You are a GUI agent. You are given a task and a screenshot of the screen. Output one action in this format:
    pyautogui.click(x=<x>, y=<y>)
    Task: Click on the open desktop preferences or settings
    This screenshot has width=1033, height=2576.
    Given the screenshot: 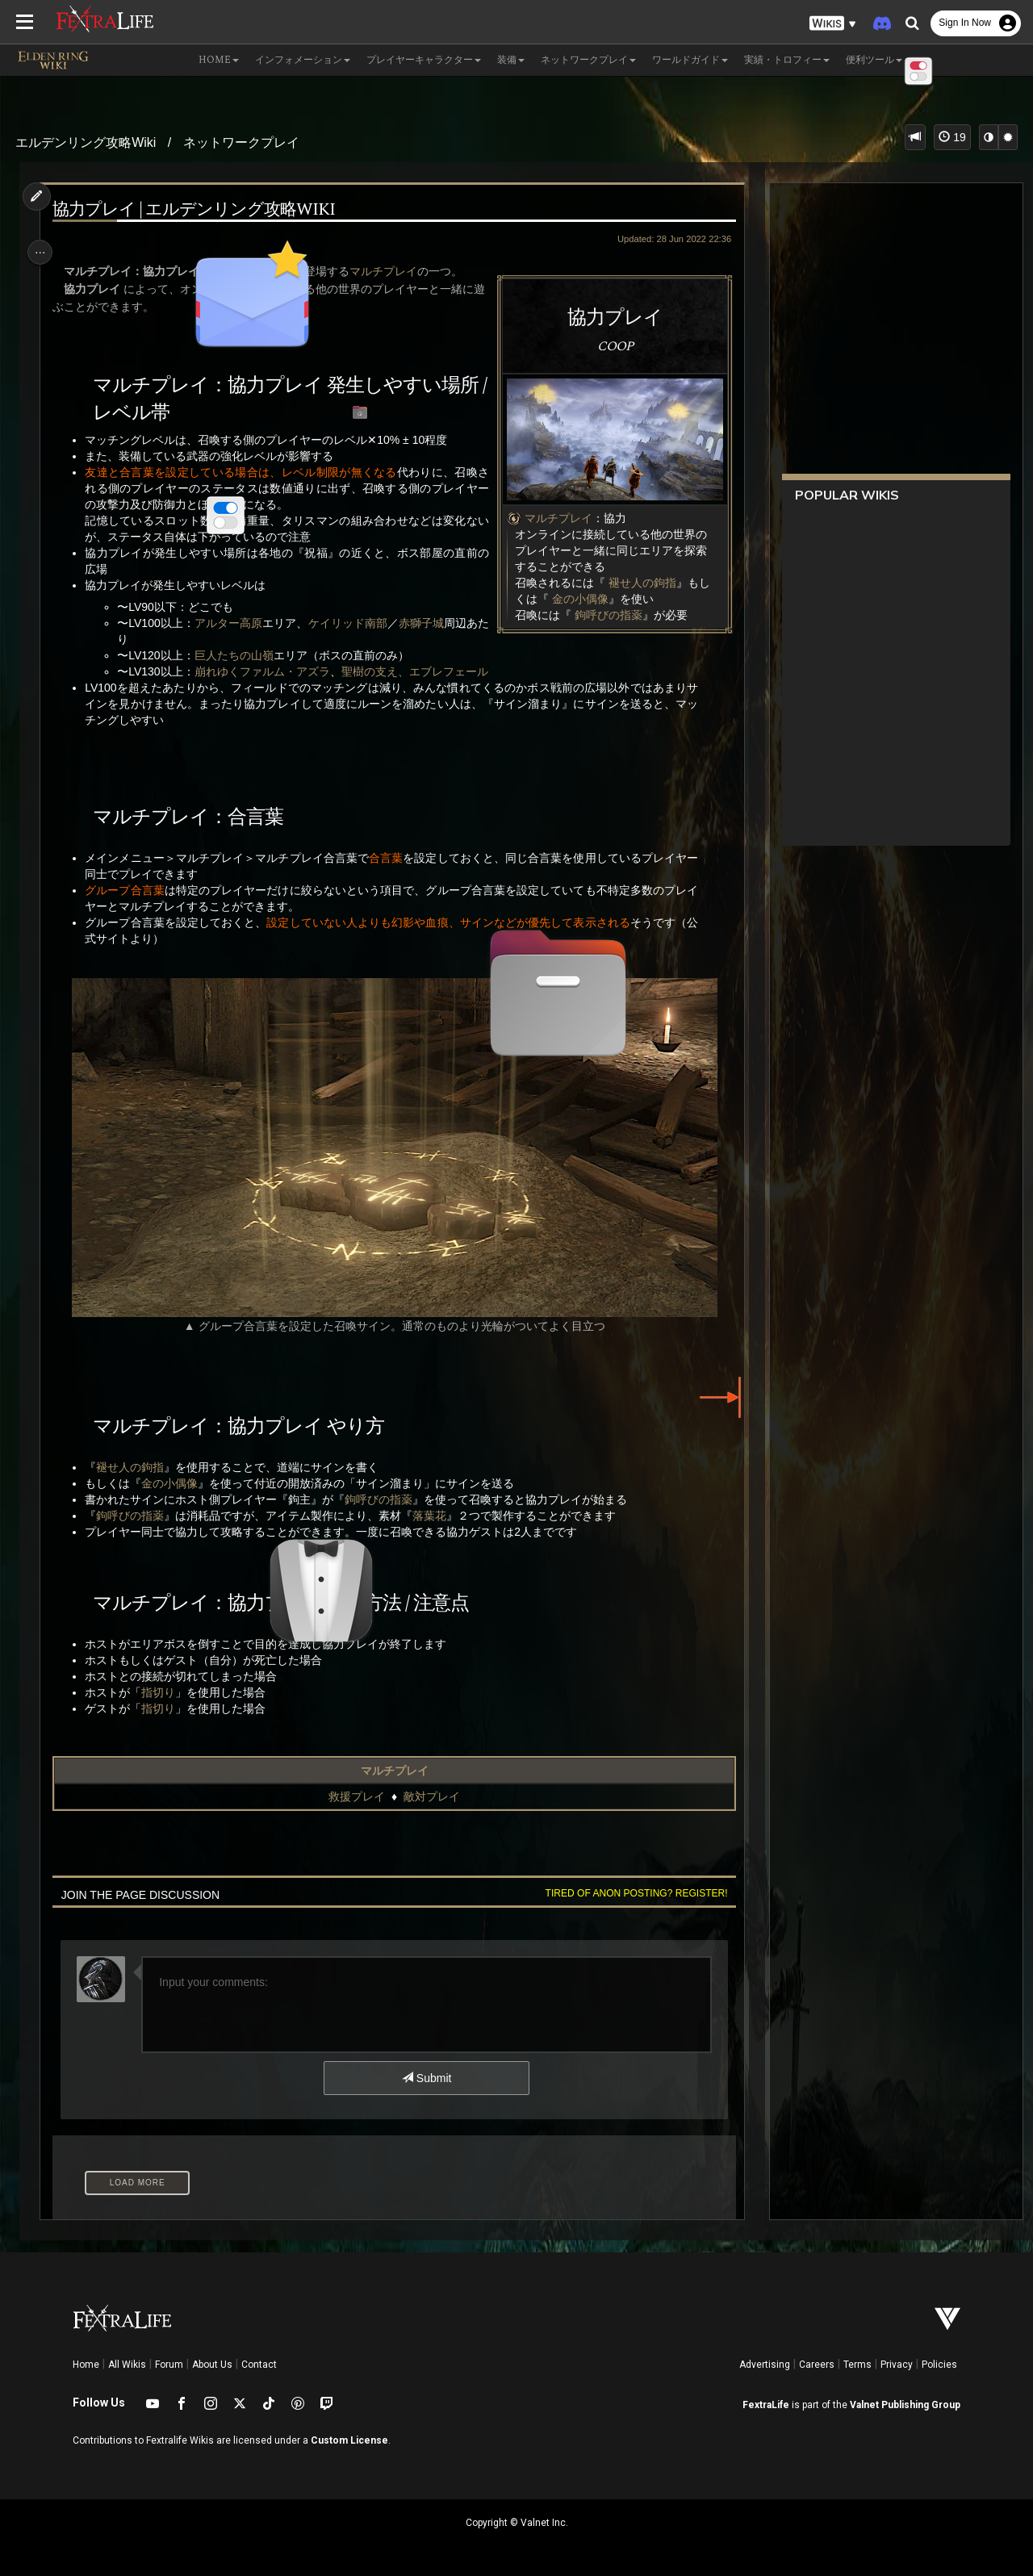 What is the action you would take?
    pyautogui.click(x=918, y=71)
    